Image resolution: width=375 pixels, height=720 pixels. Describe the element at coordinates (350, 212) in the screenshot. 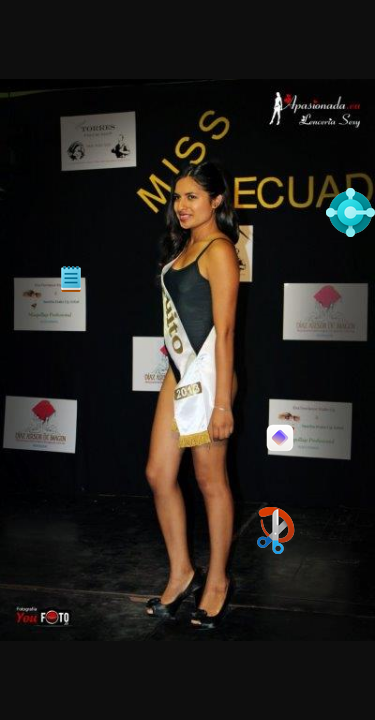

I see `open central app for managing connected devices` at that location.